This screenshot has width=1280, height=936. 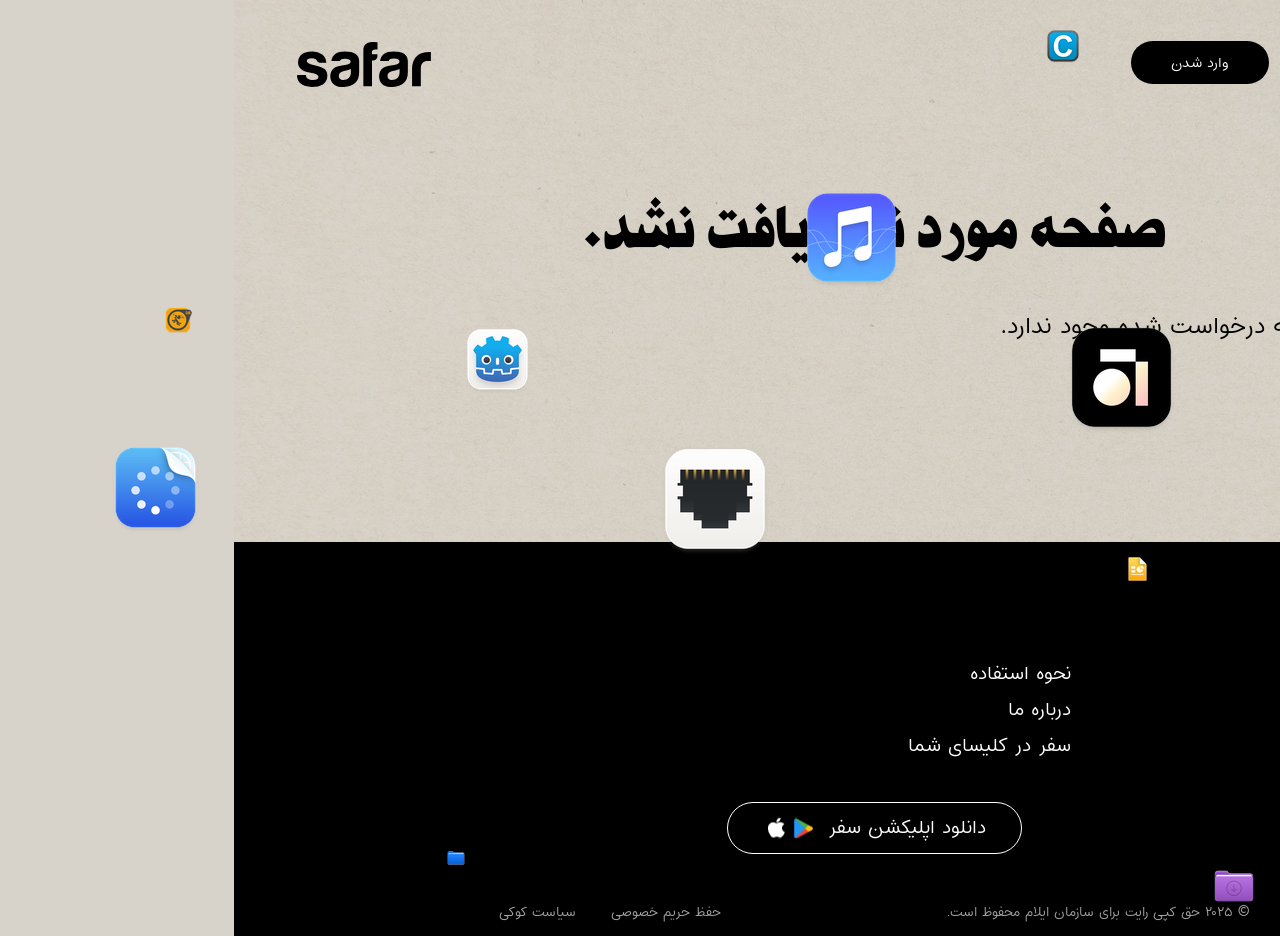 What do you see at coordinates (851, 237) in the screenshot?
I see `open audacity audio editor` at bounding box center [851, 237].